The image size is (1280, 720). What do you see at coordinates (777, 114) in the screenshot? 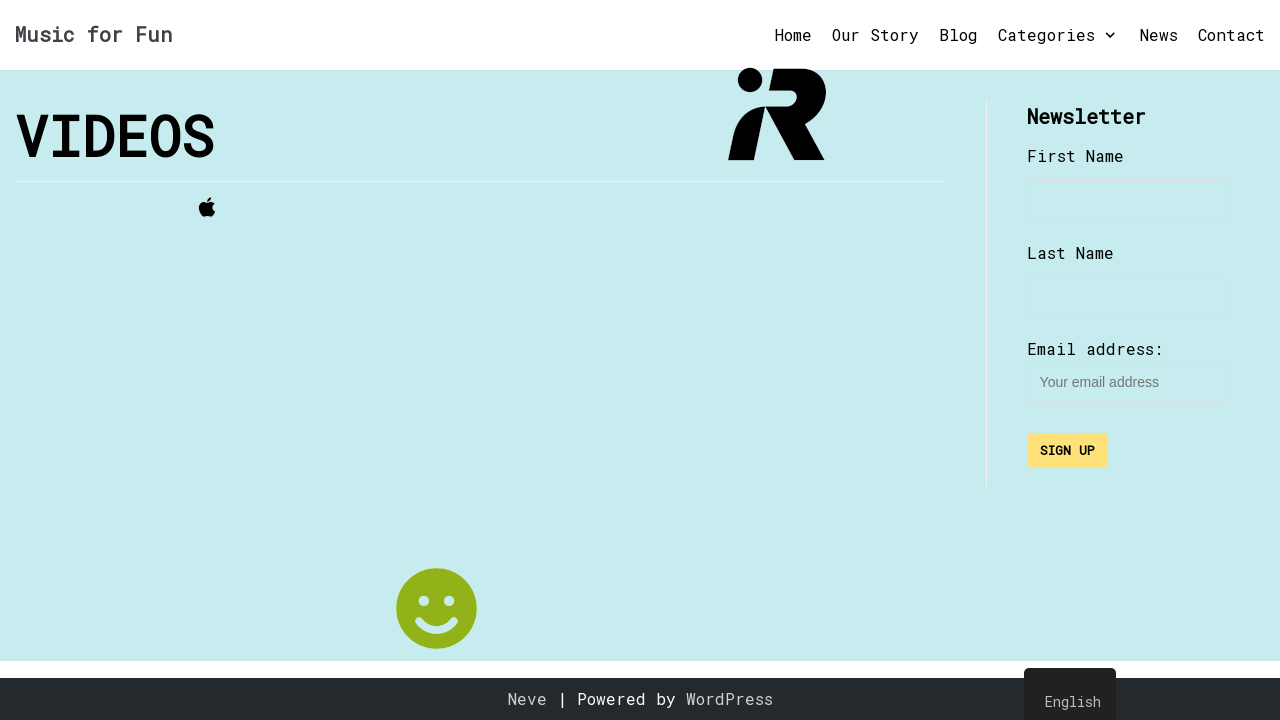
I see `open the iRobot app` at bounding box center [777, 114].